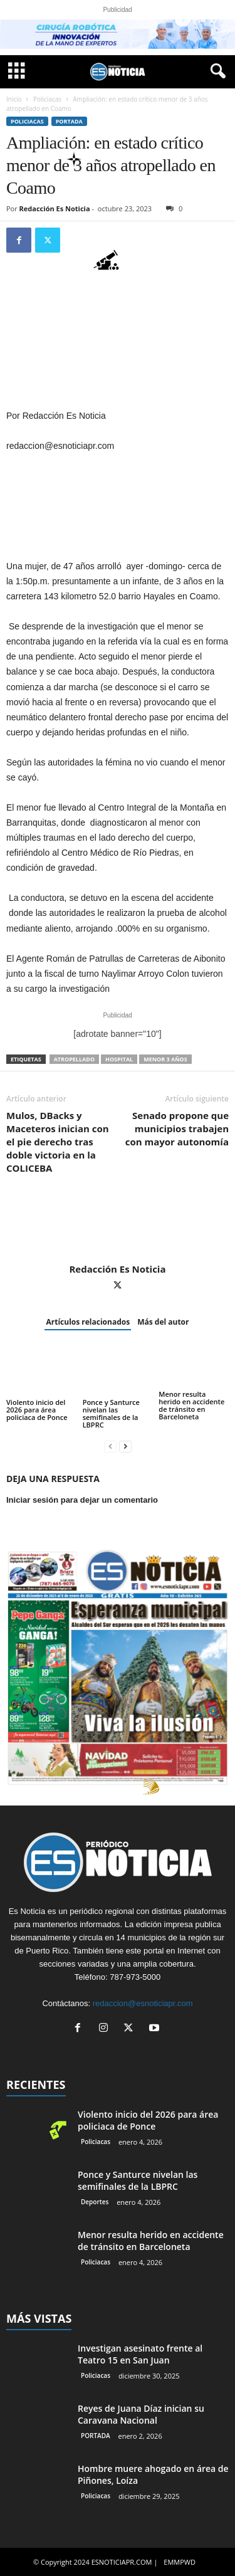 Image resolution: width=235 pixels, height=2576 pixels. What do you see at coordinates (151, 1787) in the screenshot?
I see `activate blade sweep attack` at bounding box center [151, 1787].